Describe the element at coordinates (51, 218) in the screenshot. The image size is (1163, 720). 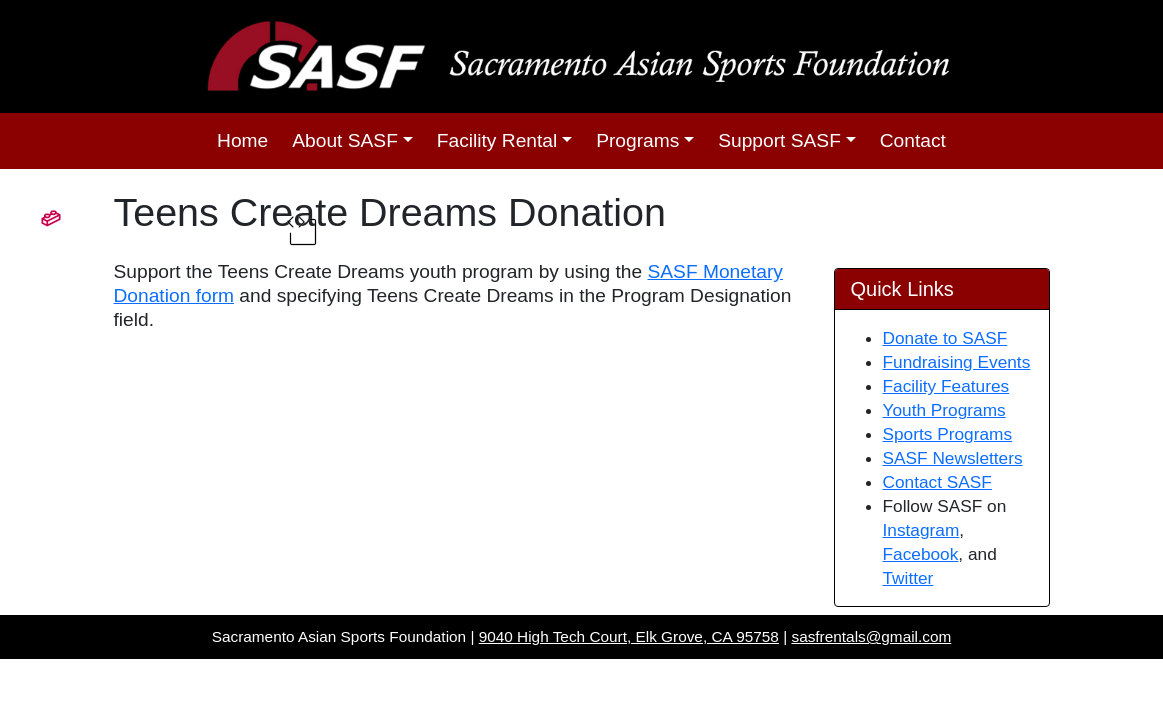
I see `access building blocks or modular components` at that location.